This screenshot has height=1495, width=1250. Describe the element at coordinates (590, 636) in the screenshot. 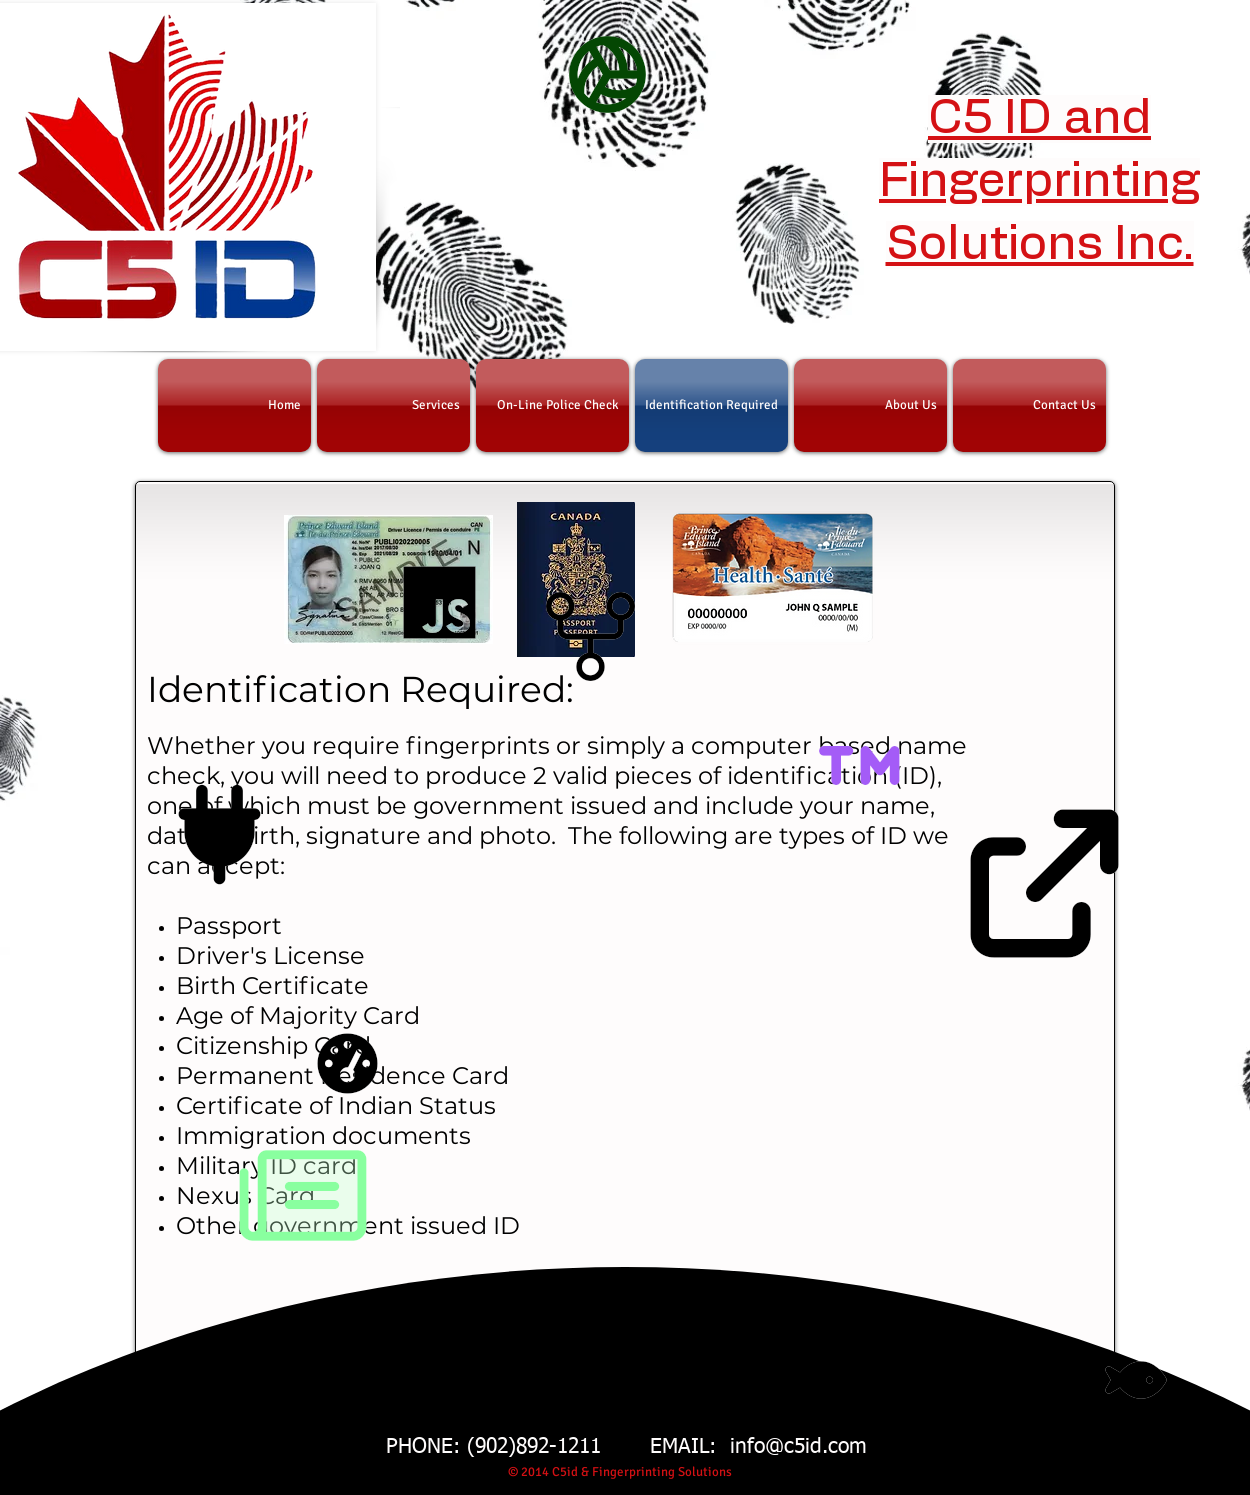

I see `fork a repository or branch` at that location.